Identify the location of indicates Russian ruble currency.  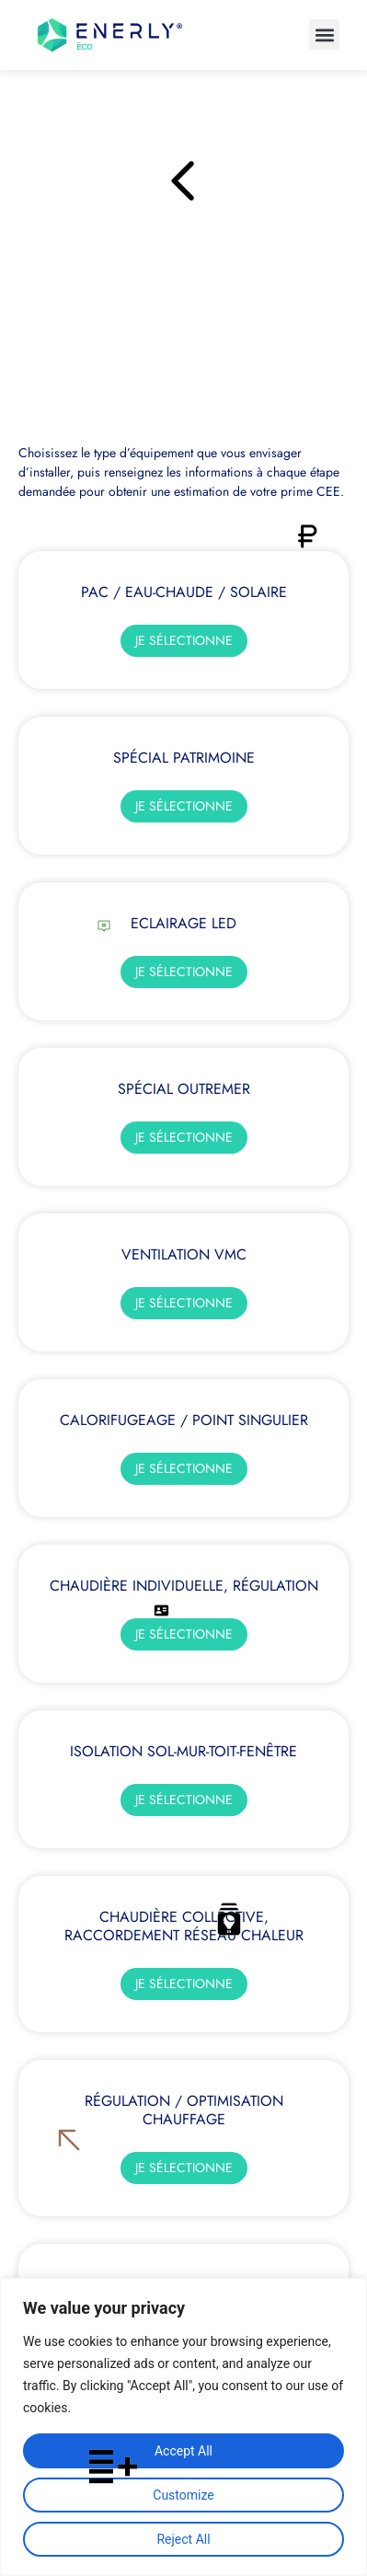
(308, 536).